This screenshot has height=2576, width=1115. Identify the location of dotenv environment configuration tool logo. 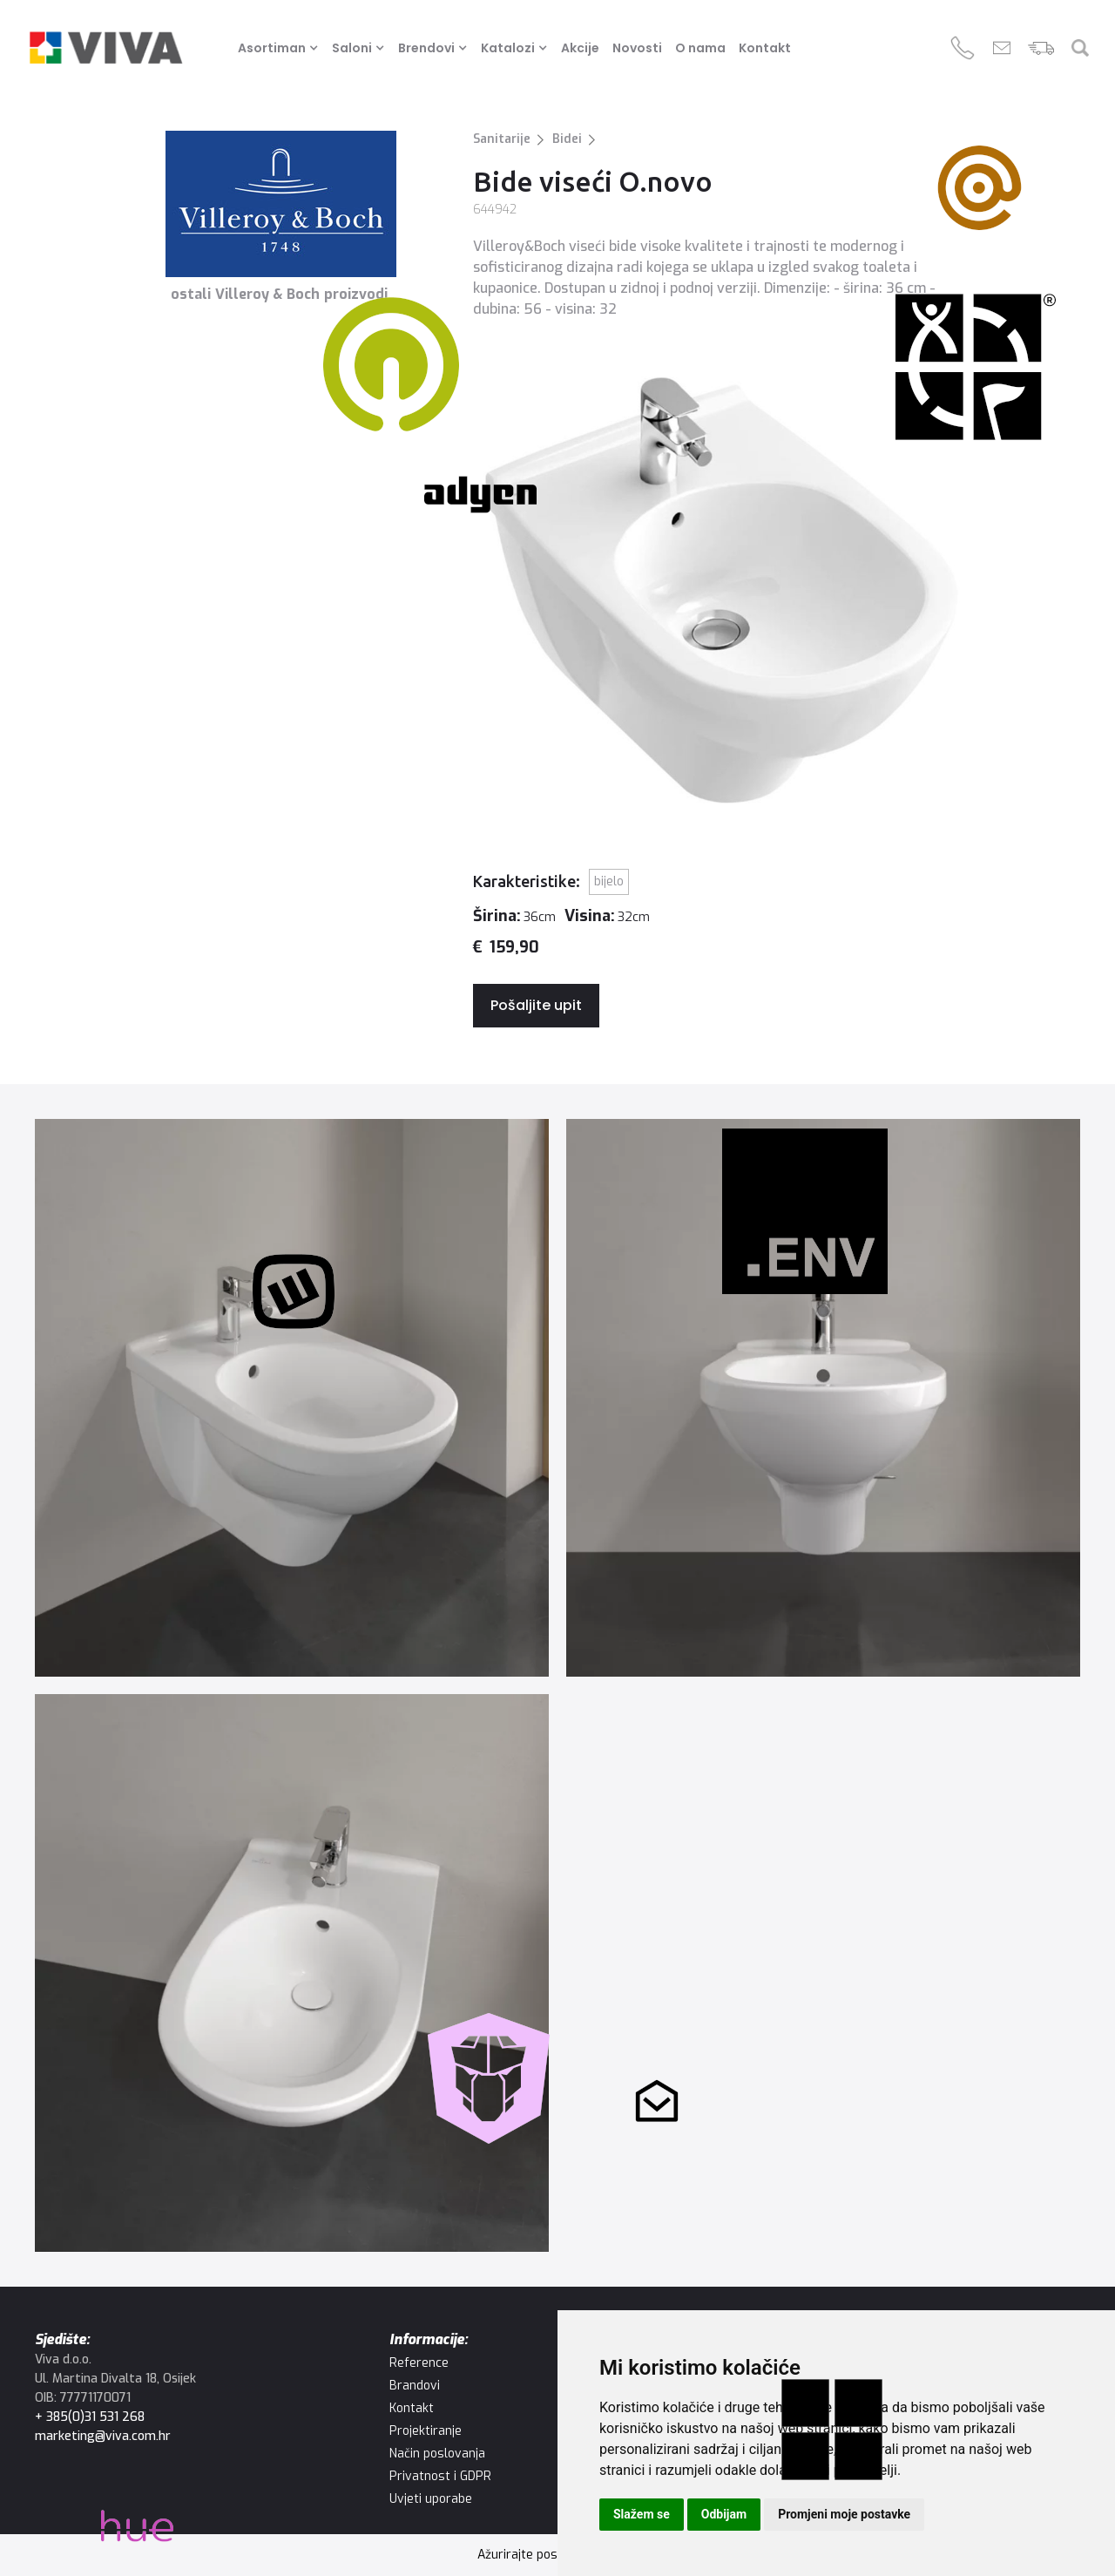
(805, 1211).